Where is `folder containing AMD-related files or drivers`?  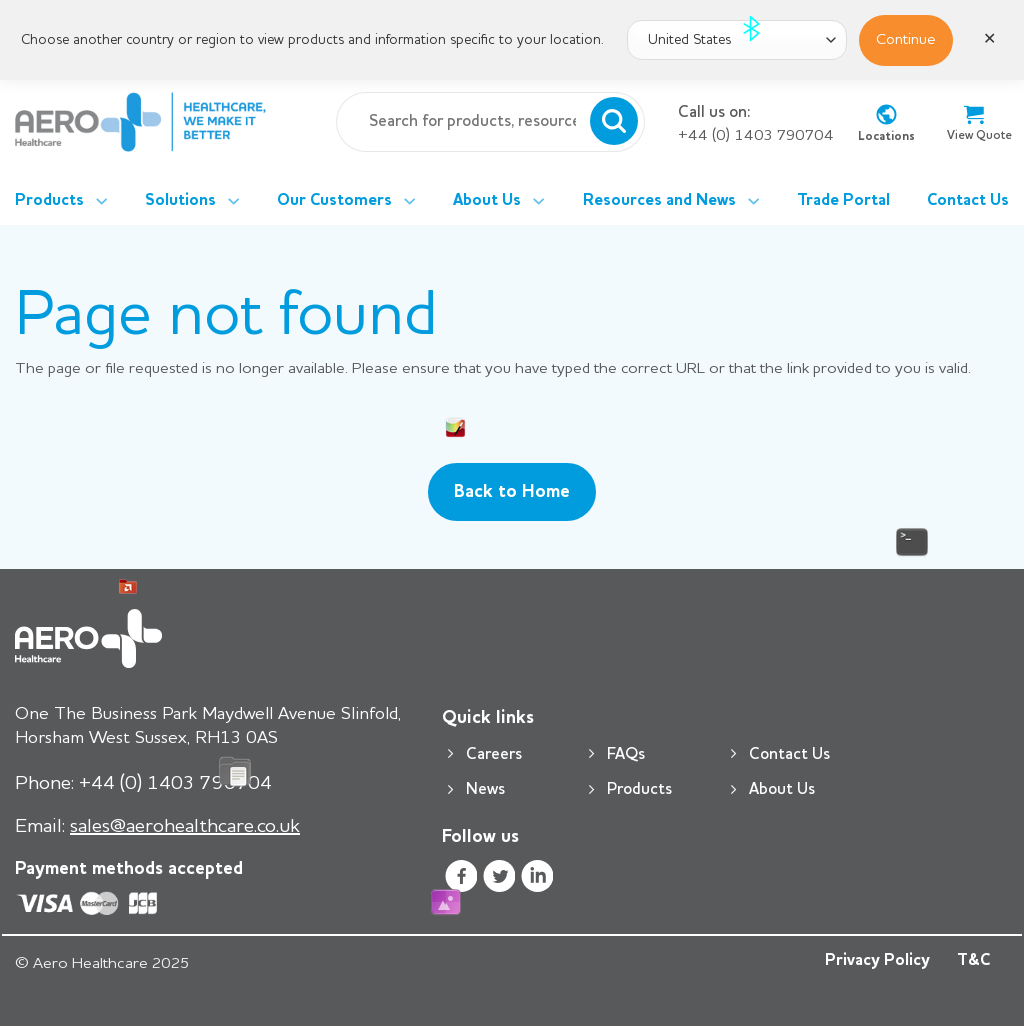 folder containing AMD-related files or drivers is located at coordinates (128, 587).